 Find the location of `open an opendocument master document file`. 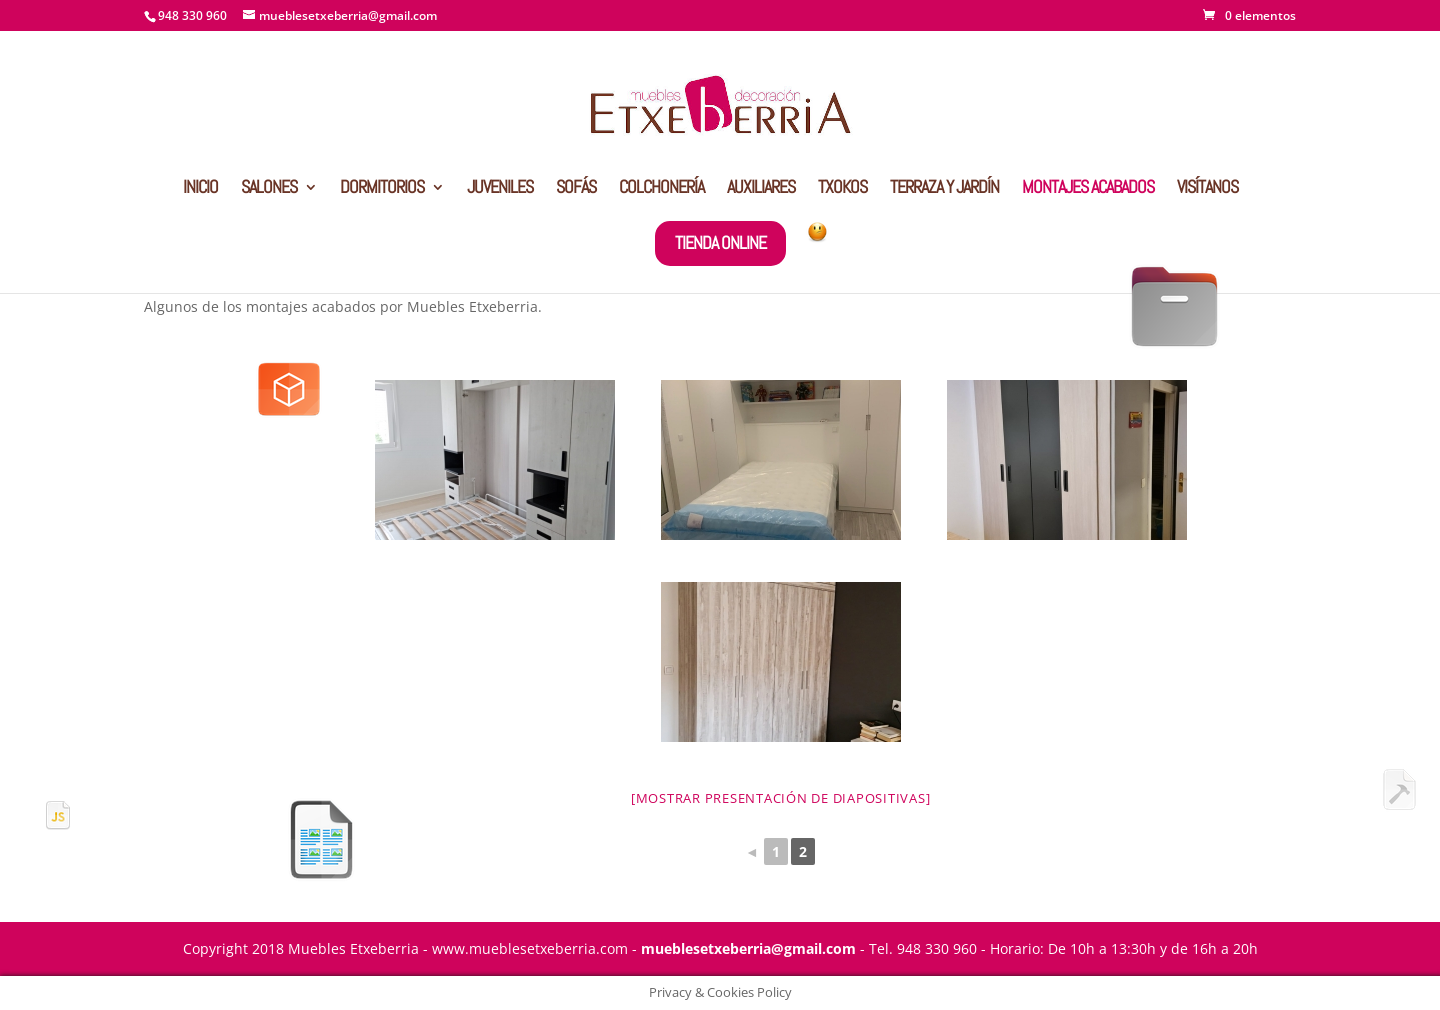

open an opendocument master document file is located at coordinates (321, 839).